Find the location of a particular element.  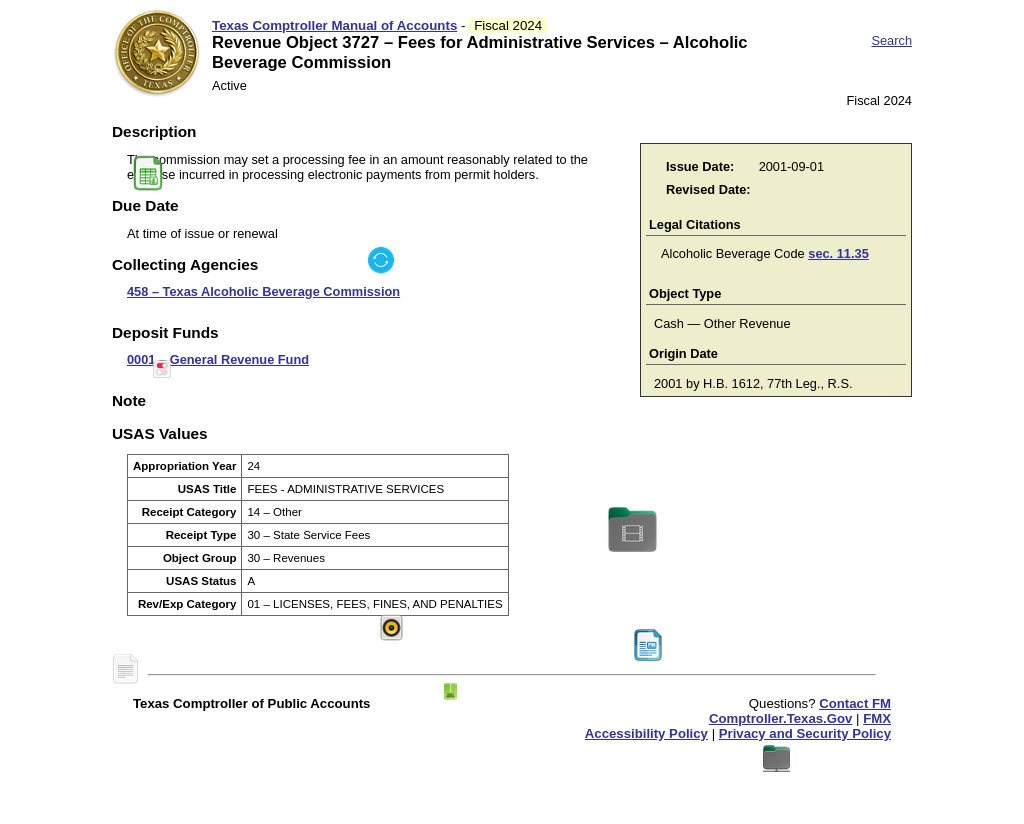

indicates content is currently syncing is located at coordinates (381, 260).